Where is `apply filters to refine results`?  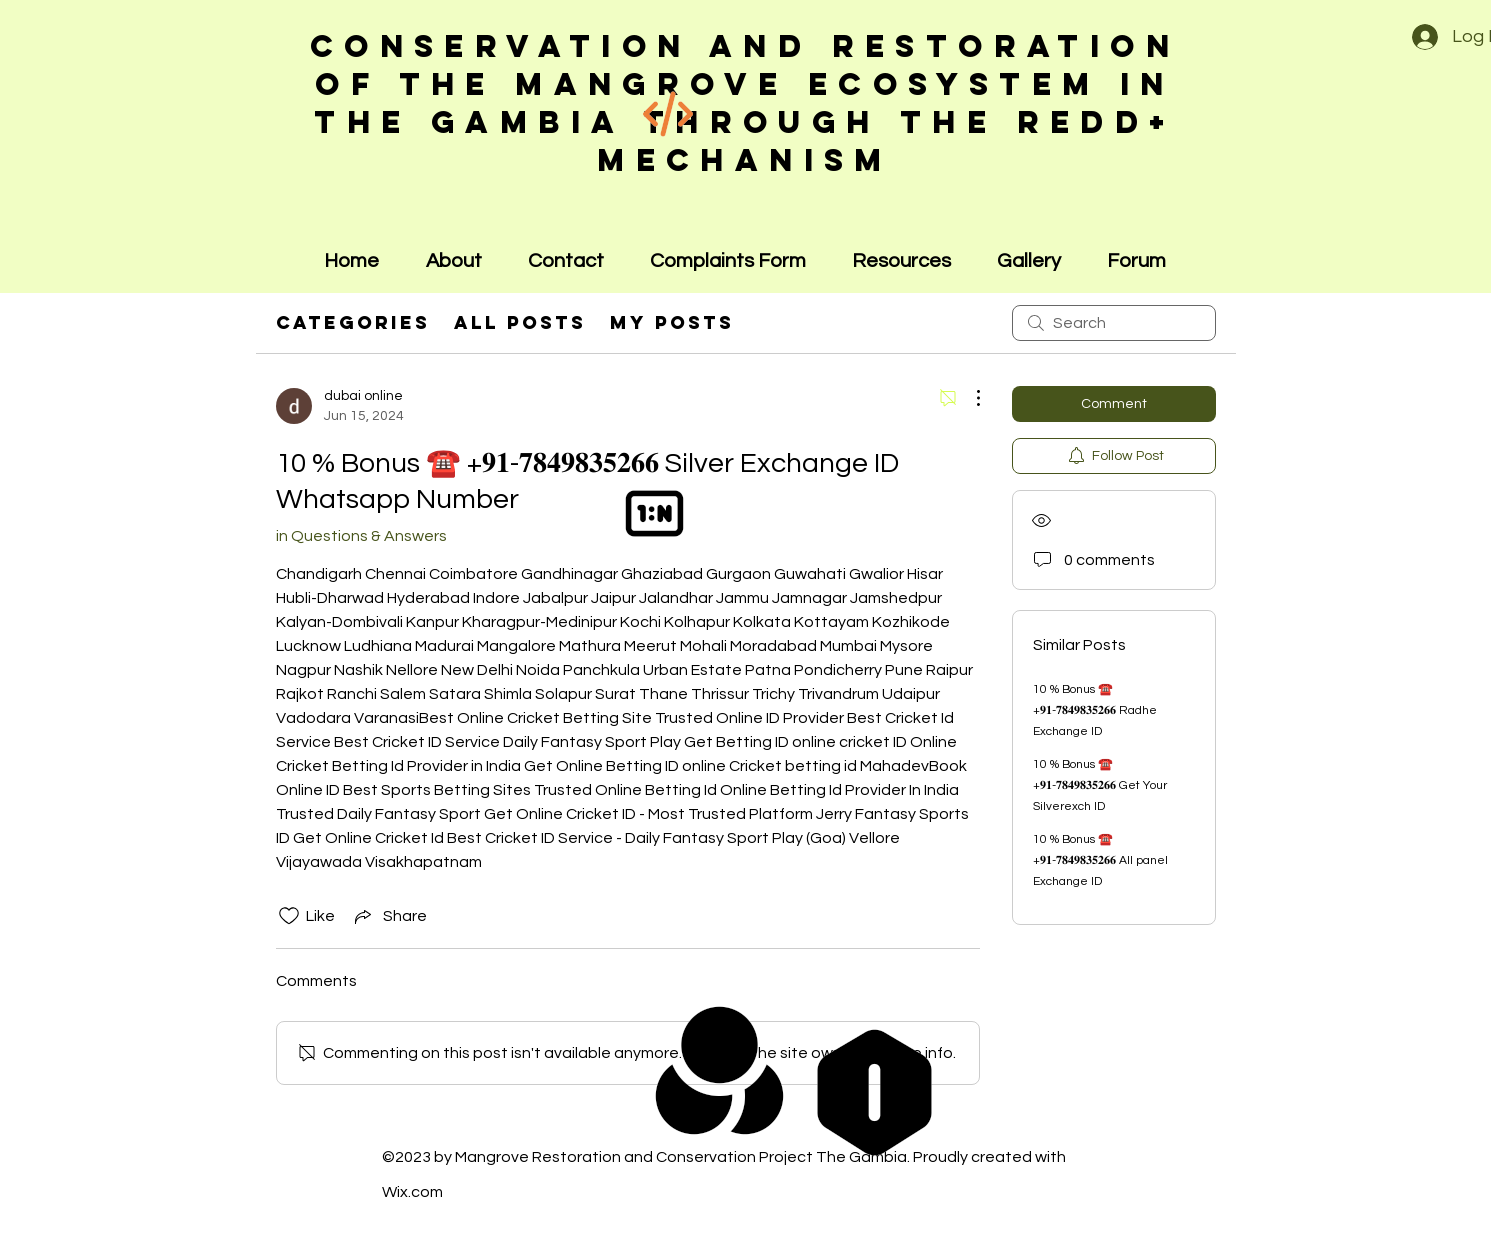
apply filters to refine results is located at coordinates (719, 1070).